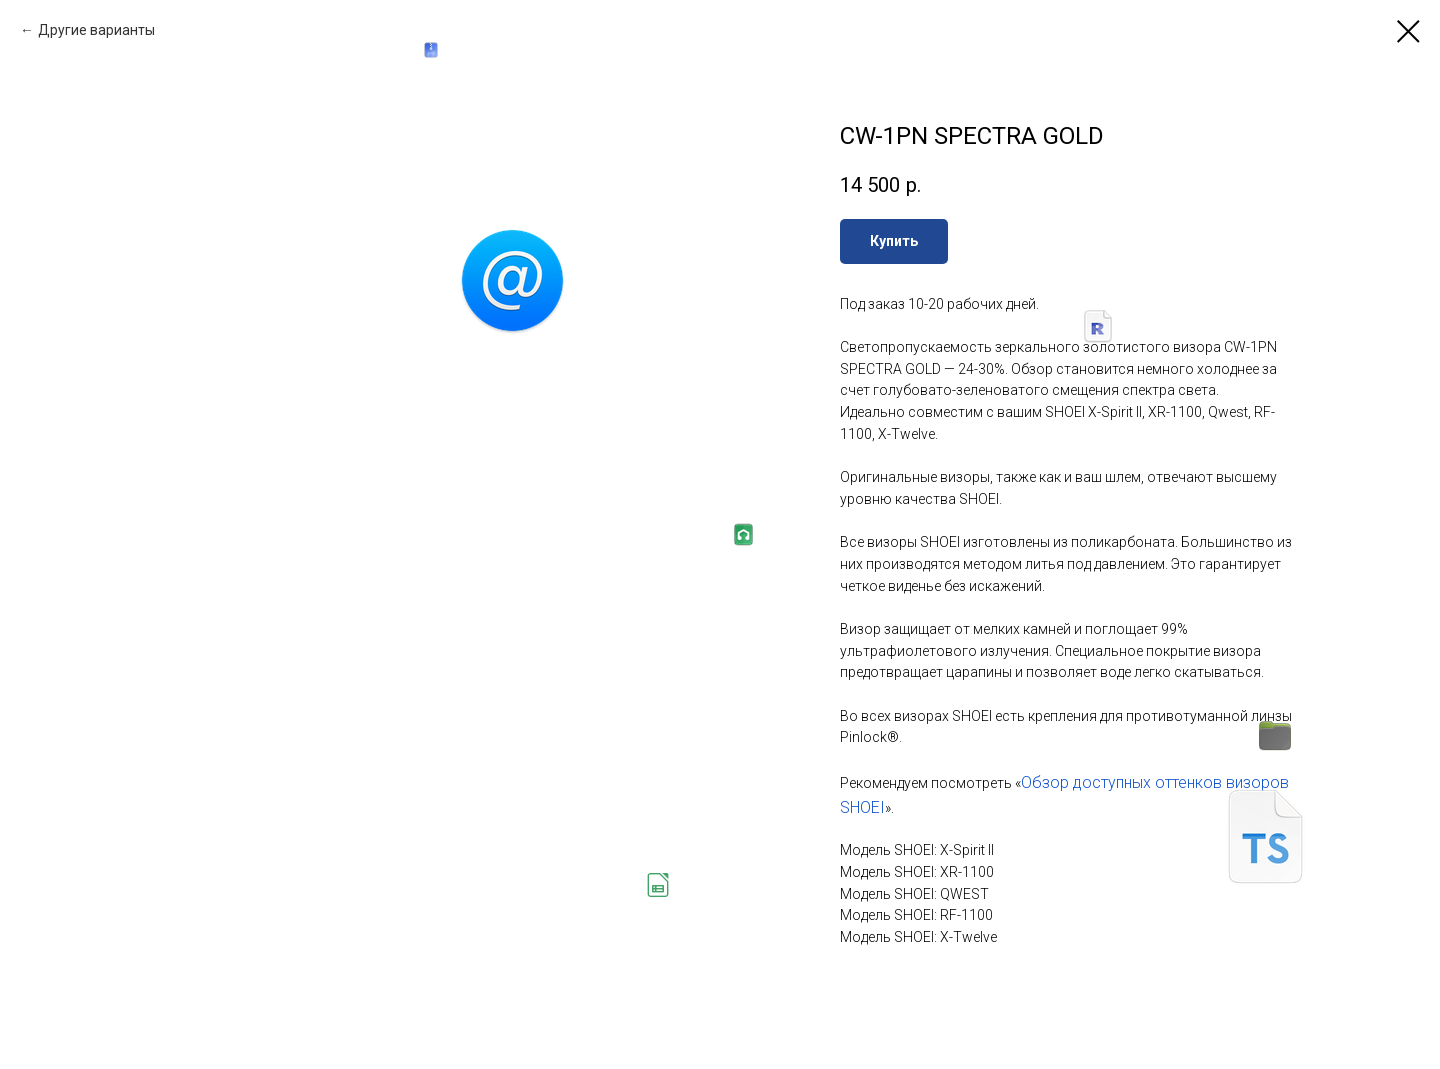 The height and width of the screenshot is (1069, 1440). What do you see at coordinates (1098, 326) in the screenshot?
I see `an R programming language source file` at bounding box center [1098, 326].